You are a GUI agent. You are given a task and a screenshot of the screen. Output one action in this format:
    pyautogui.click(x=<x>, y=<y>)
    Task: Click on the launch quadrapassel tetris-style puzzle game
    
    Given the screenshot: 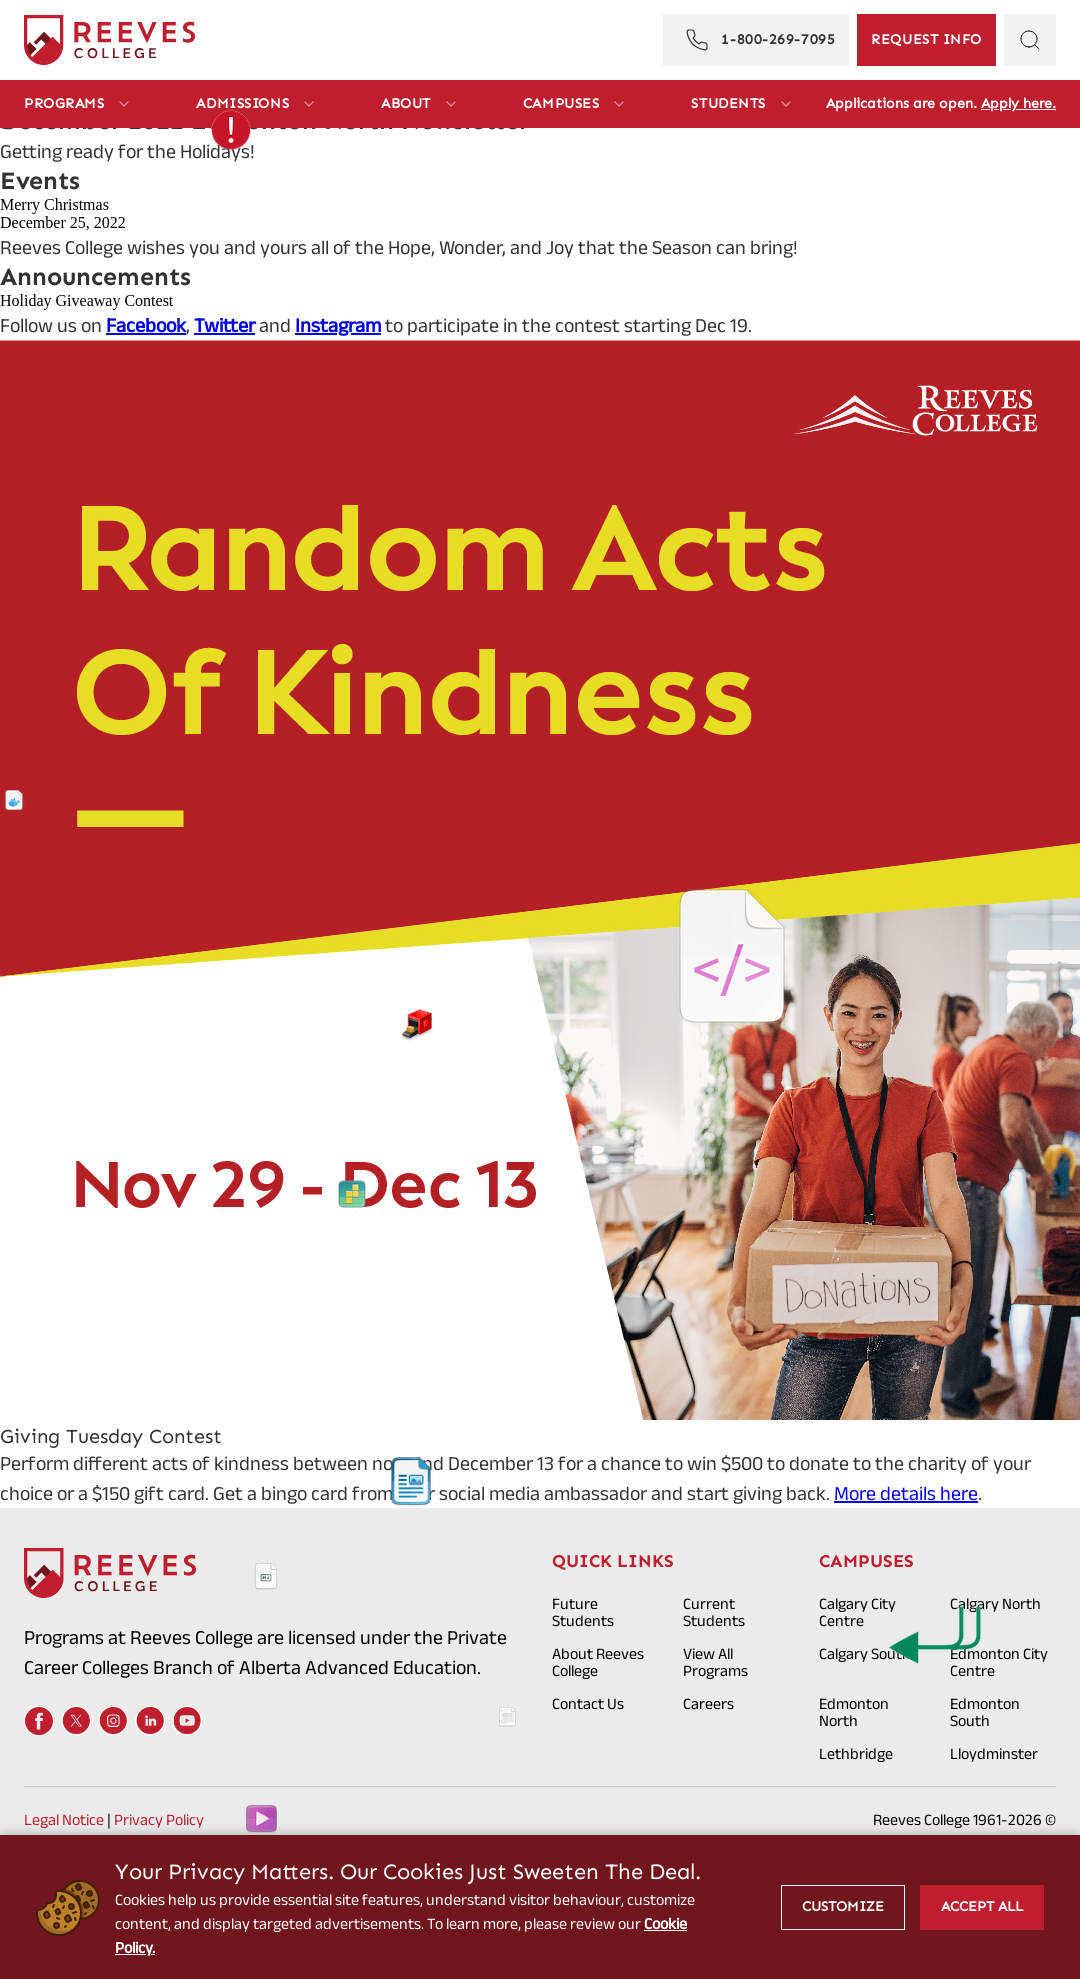 What is the action you would take?
    pyautogui.click(x=352, y=1194)
    